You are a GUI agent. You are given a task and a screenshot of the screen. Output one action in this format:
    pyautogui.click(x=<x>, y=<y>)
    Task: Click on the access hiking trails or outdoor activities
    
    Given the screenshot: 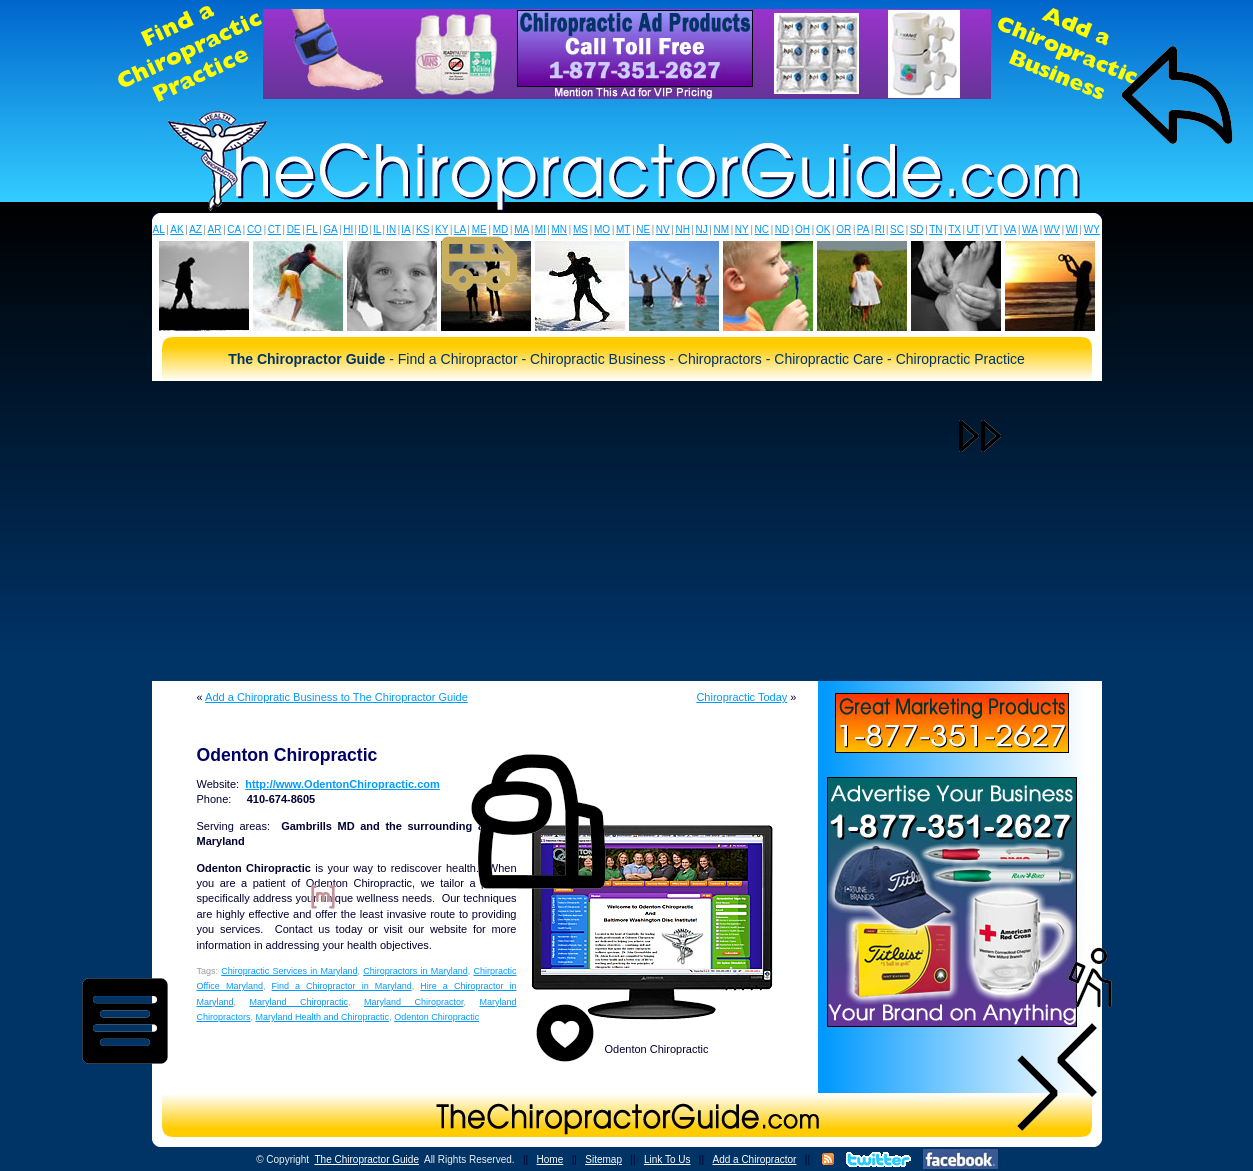 What is the action you would take?
    pyautogui.click(x=1092, y=977)
    